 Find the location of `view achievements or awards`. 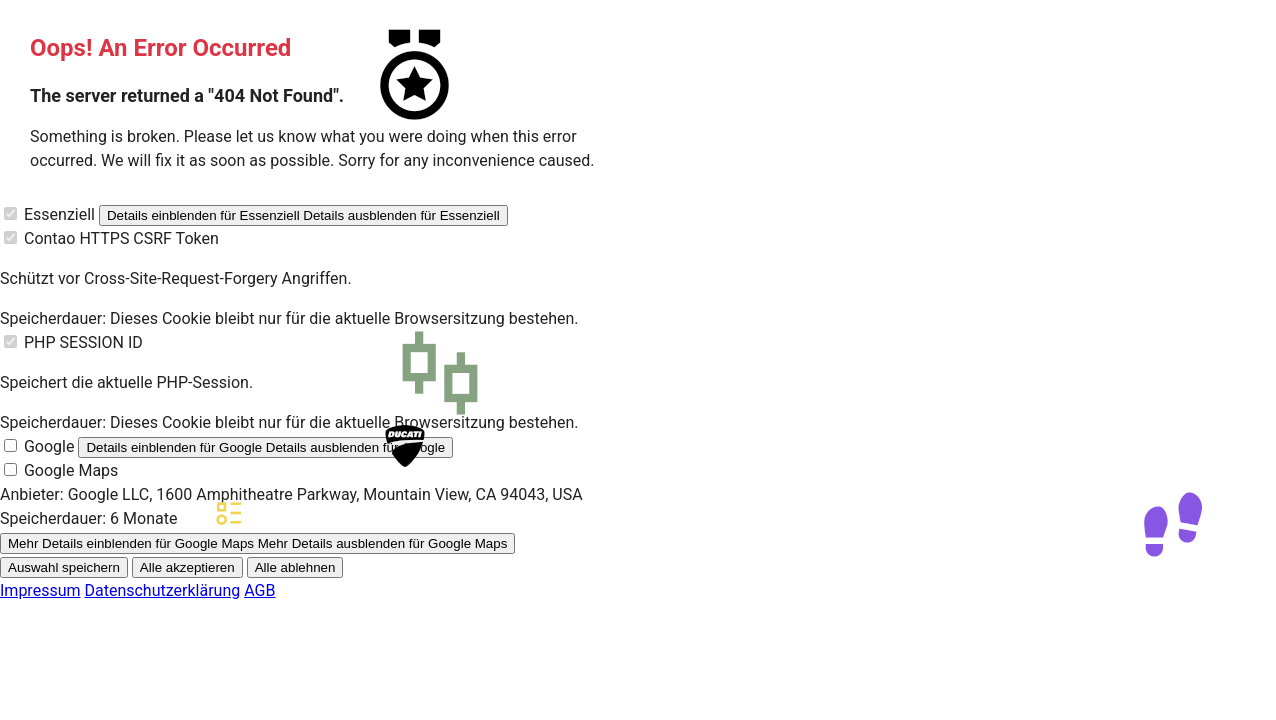

view achievements or awards is located at coordinates (414, 72).